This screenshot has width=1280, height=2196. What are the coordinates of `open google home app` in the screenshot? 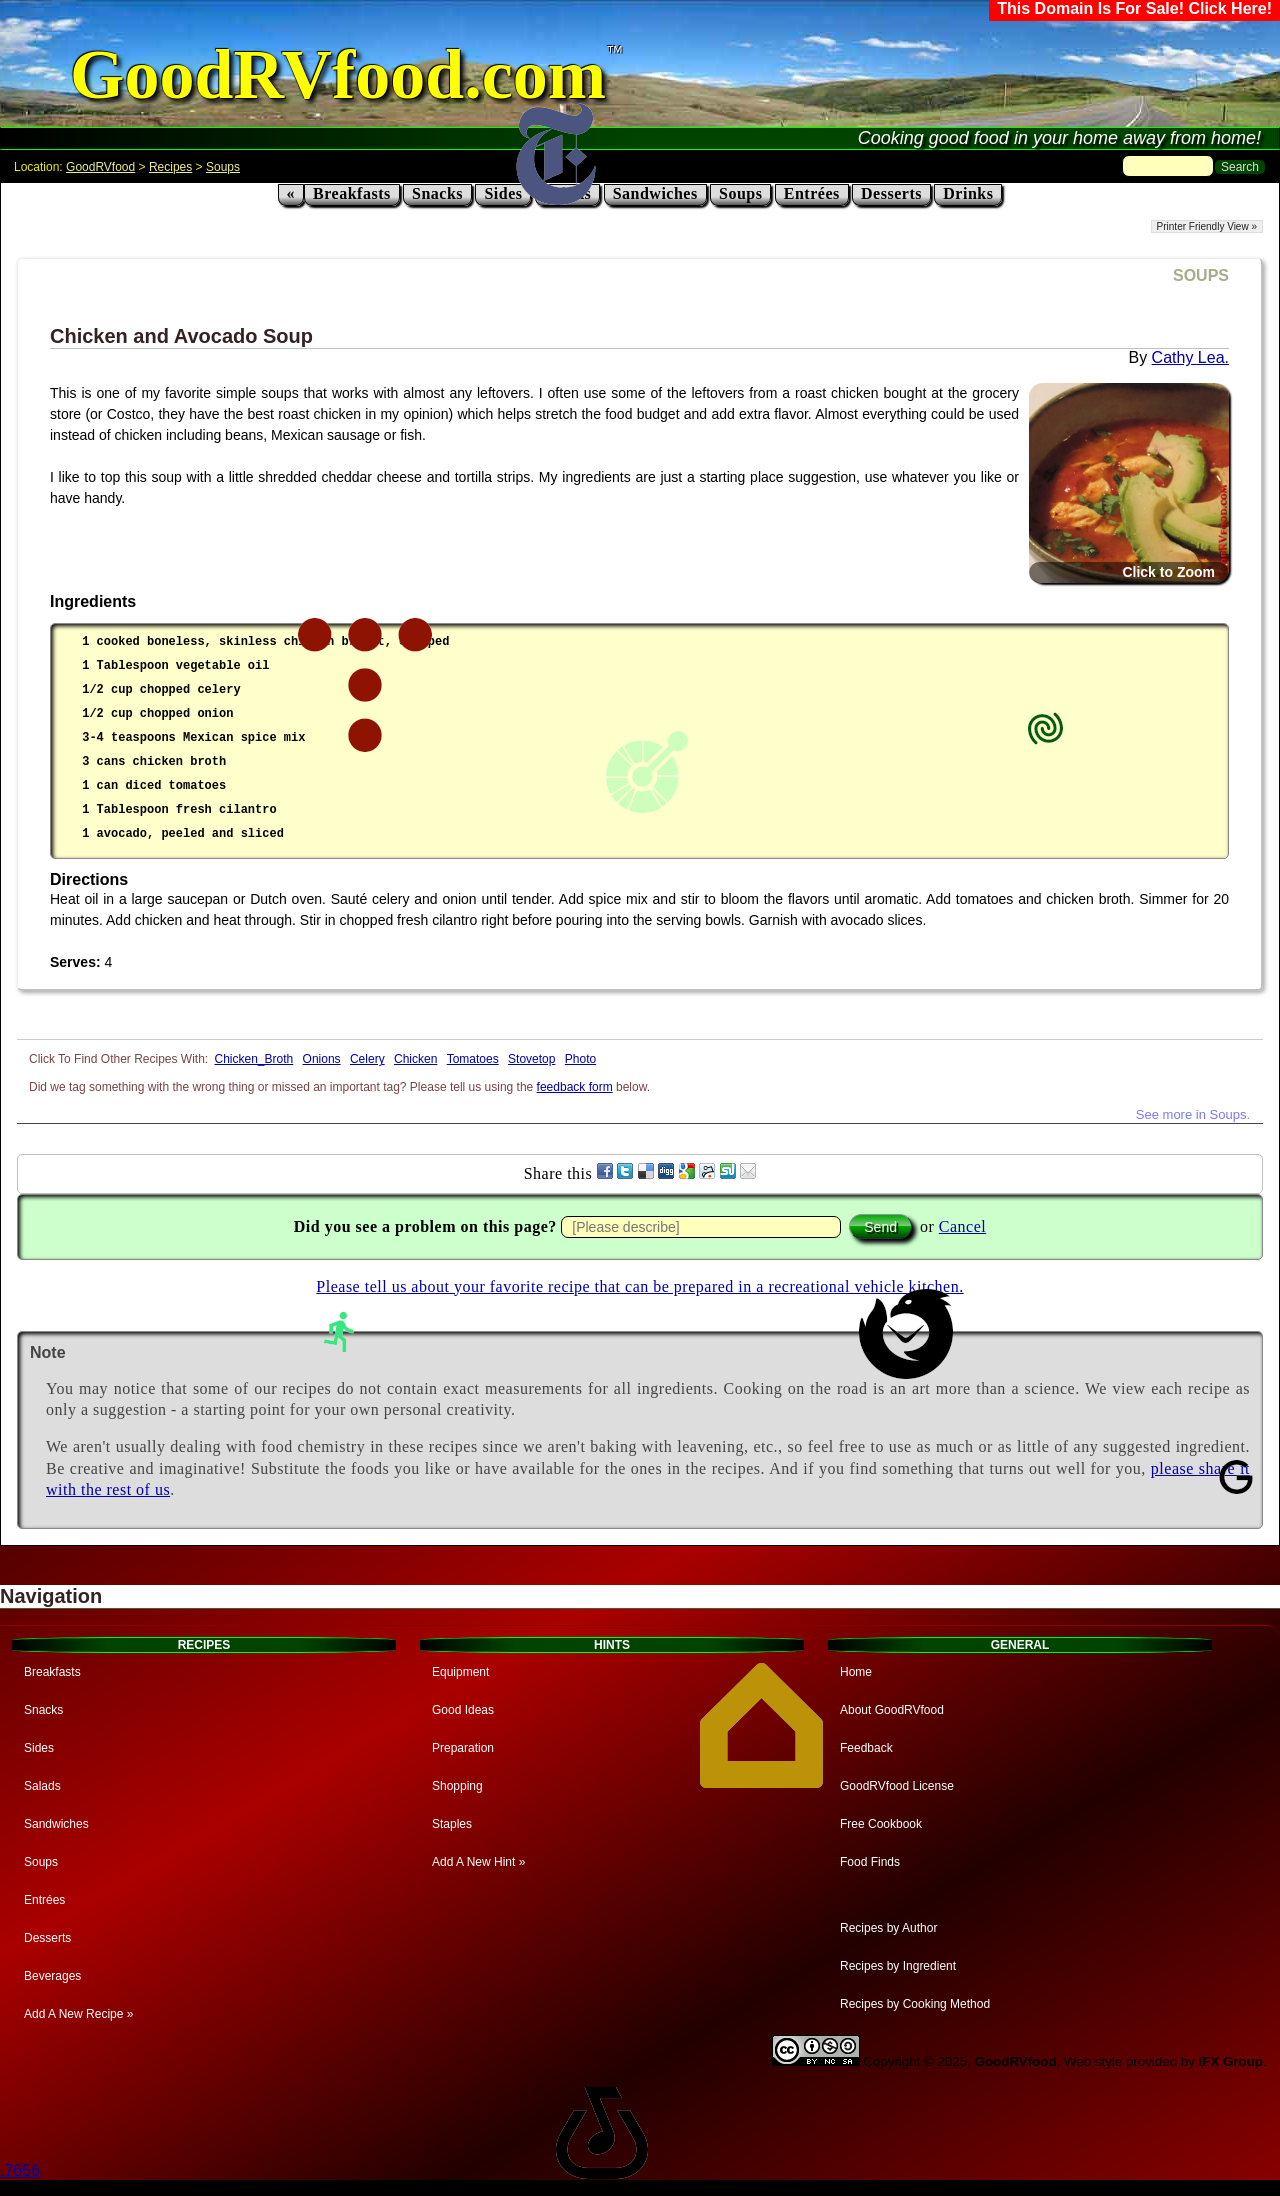 It's located at (761, 1725).